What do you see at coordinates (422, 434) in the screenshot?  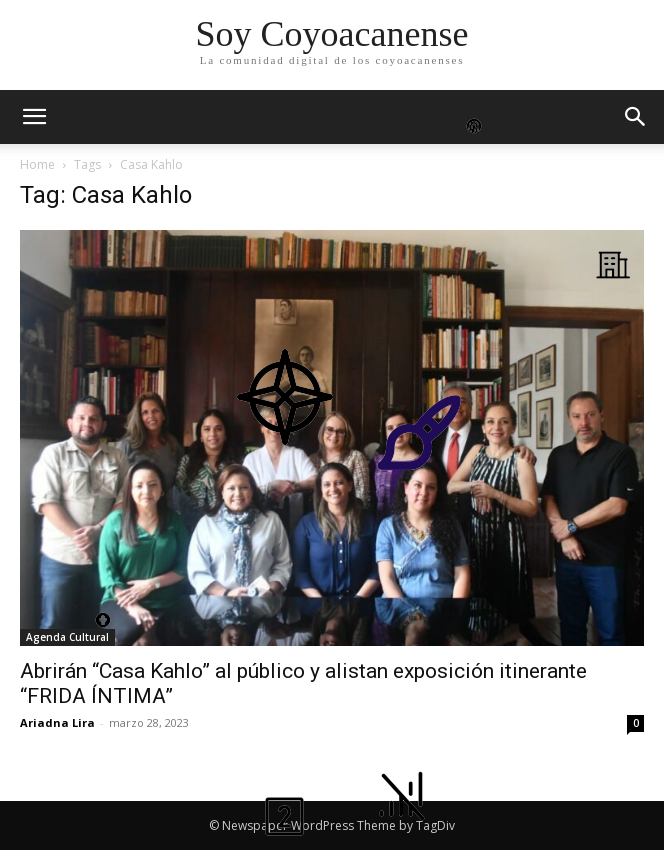 I see `access drawing or painting tools` at bounding box center [422, 434].